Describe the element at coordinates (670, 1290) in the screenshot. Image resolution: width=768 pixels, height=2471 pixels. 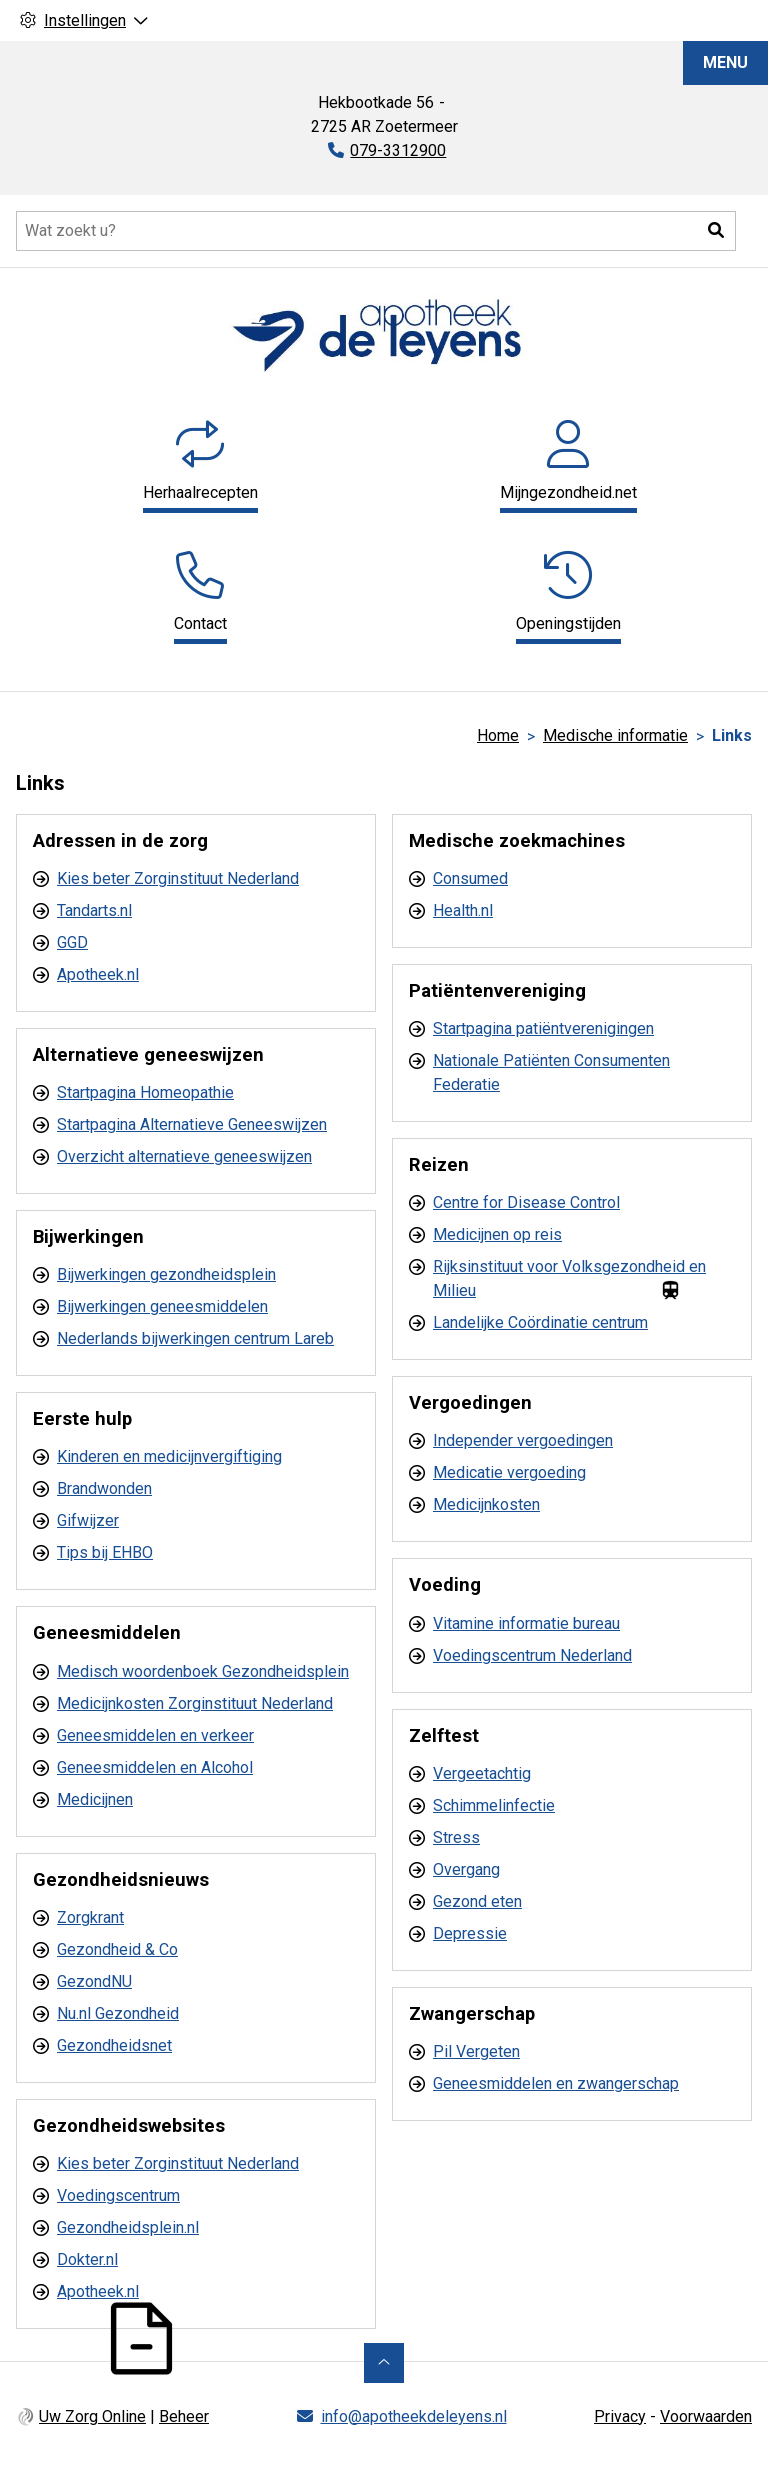
I see `view train schedules or routes` at that location.